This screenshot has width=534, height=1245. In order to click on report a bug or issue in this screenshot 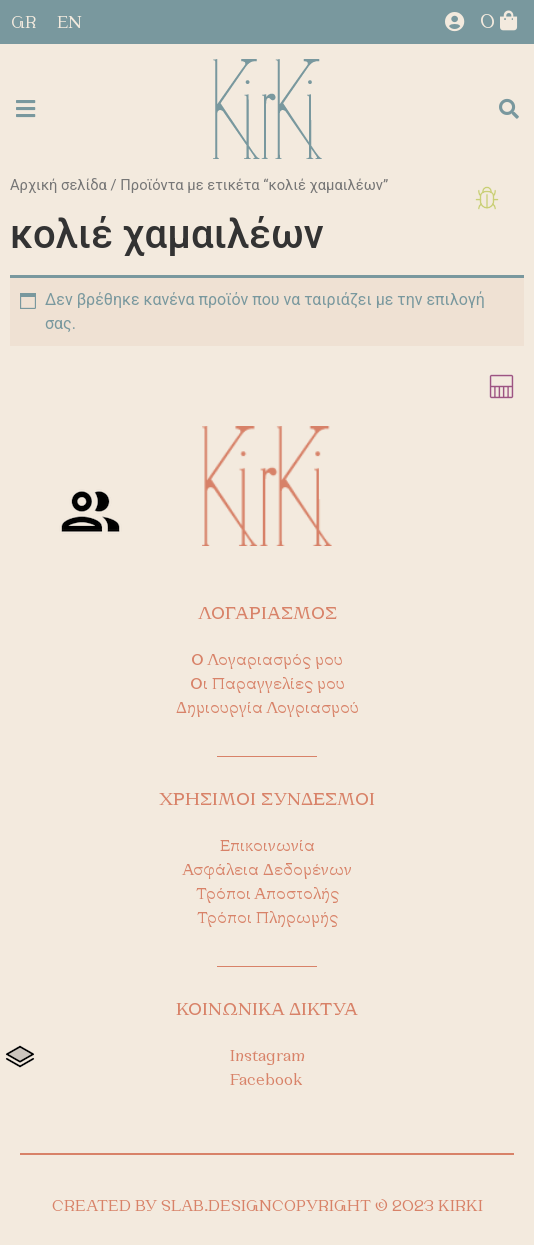, I will do `click(487, 198)`.